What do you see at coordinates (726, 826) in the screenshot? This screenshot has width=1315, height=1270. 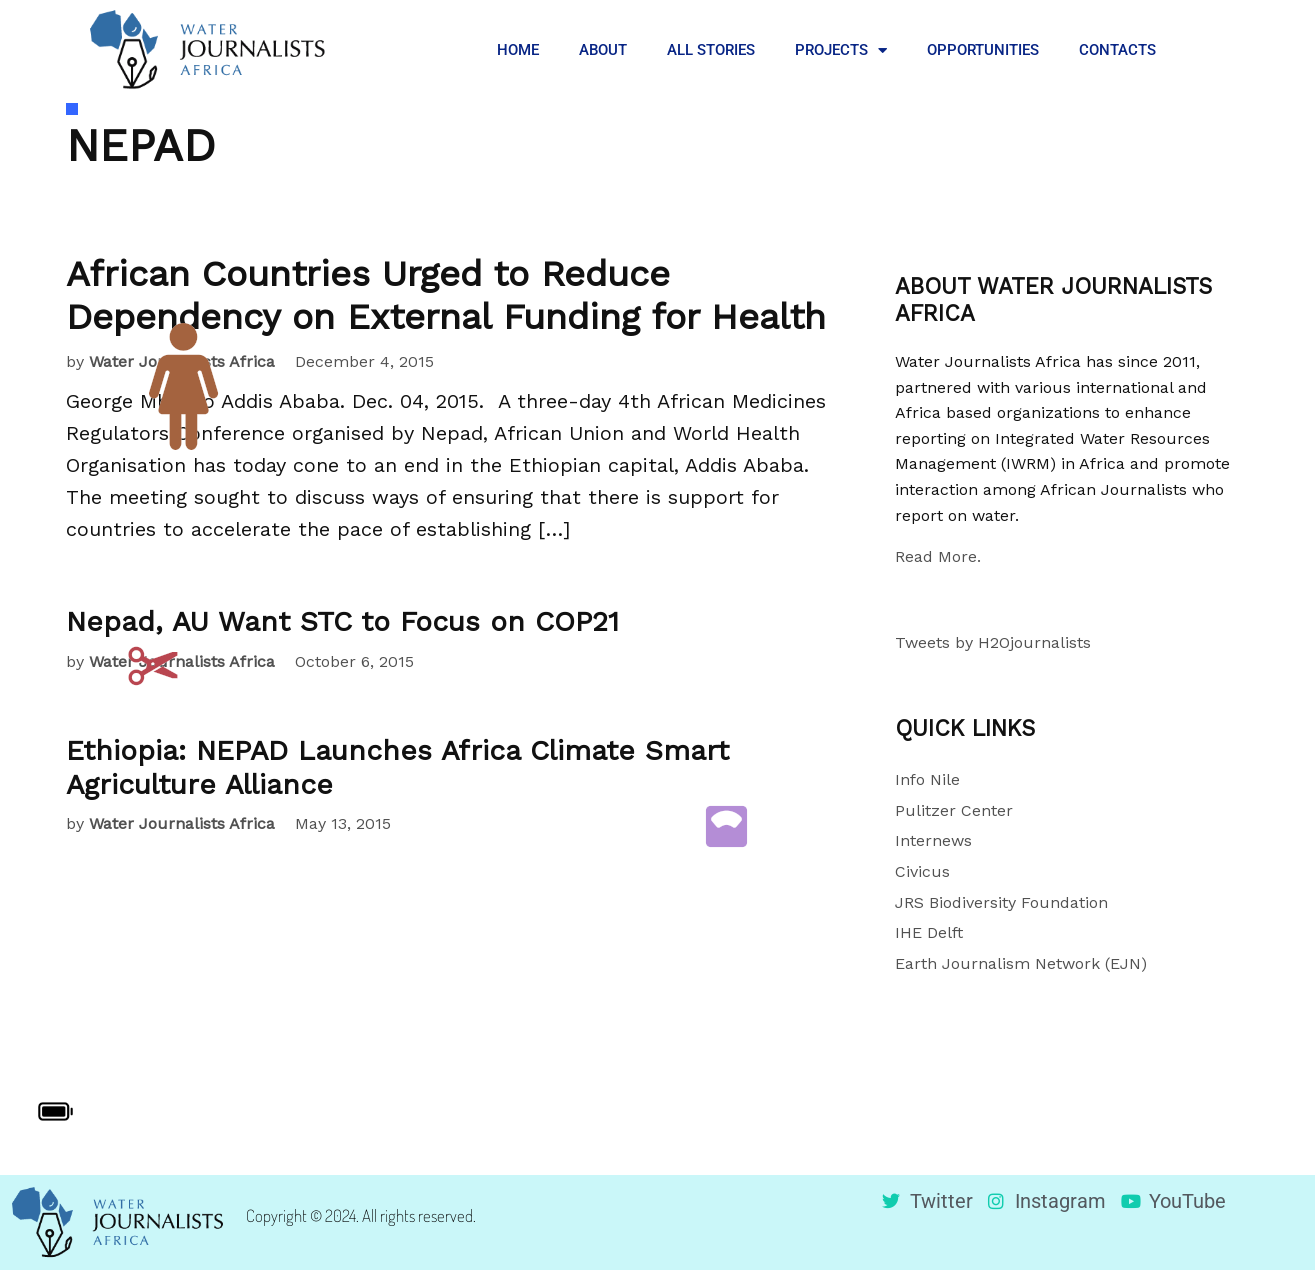 I see `view weight or measurement data` at bounding box center [726, 826].